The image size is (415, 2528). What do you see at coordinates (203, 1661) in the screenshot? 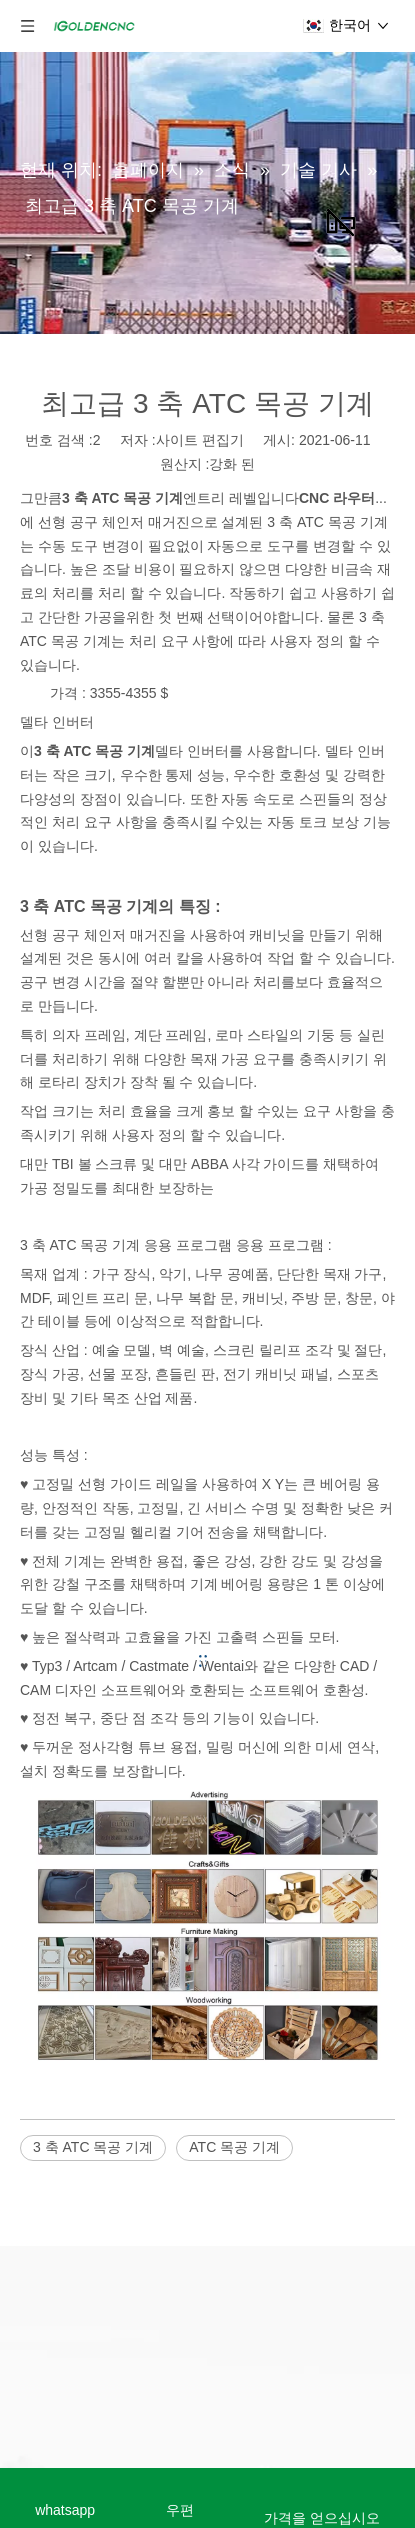
I see `enable braille accessibility features` at bounding box center [203, 1661].